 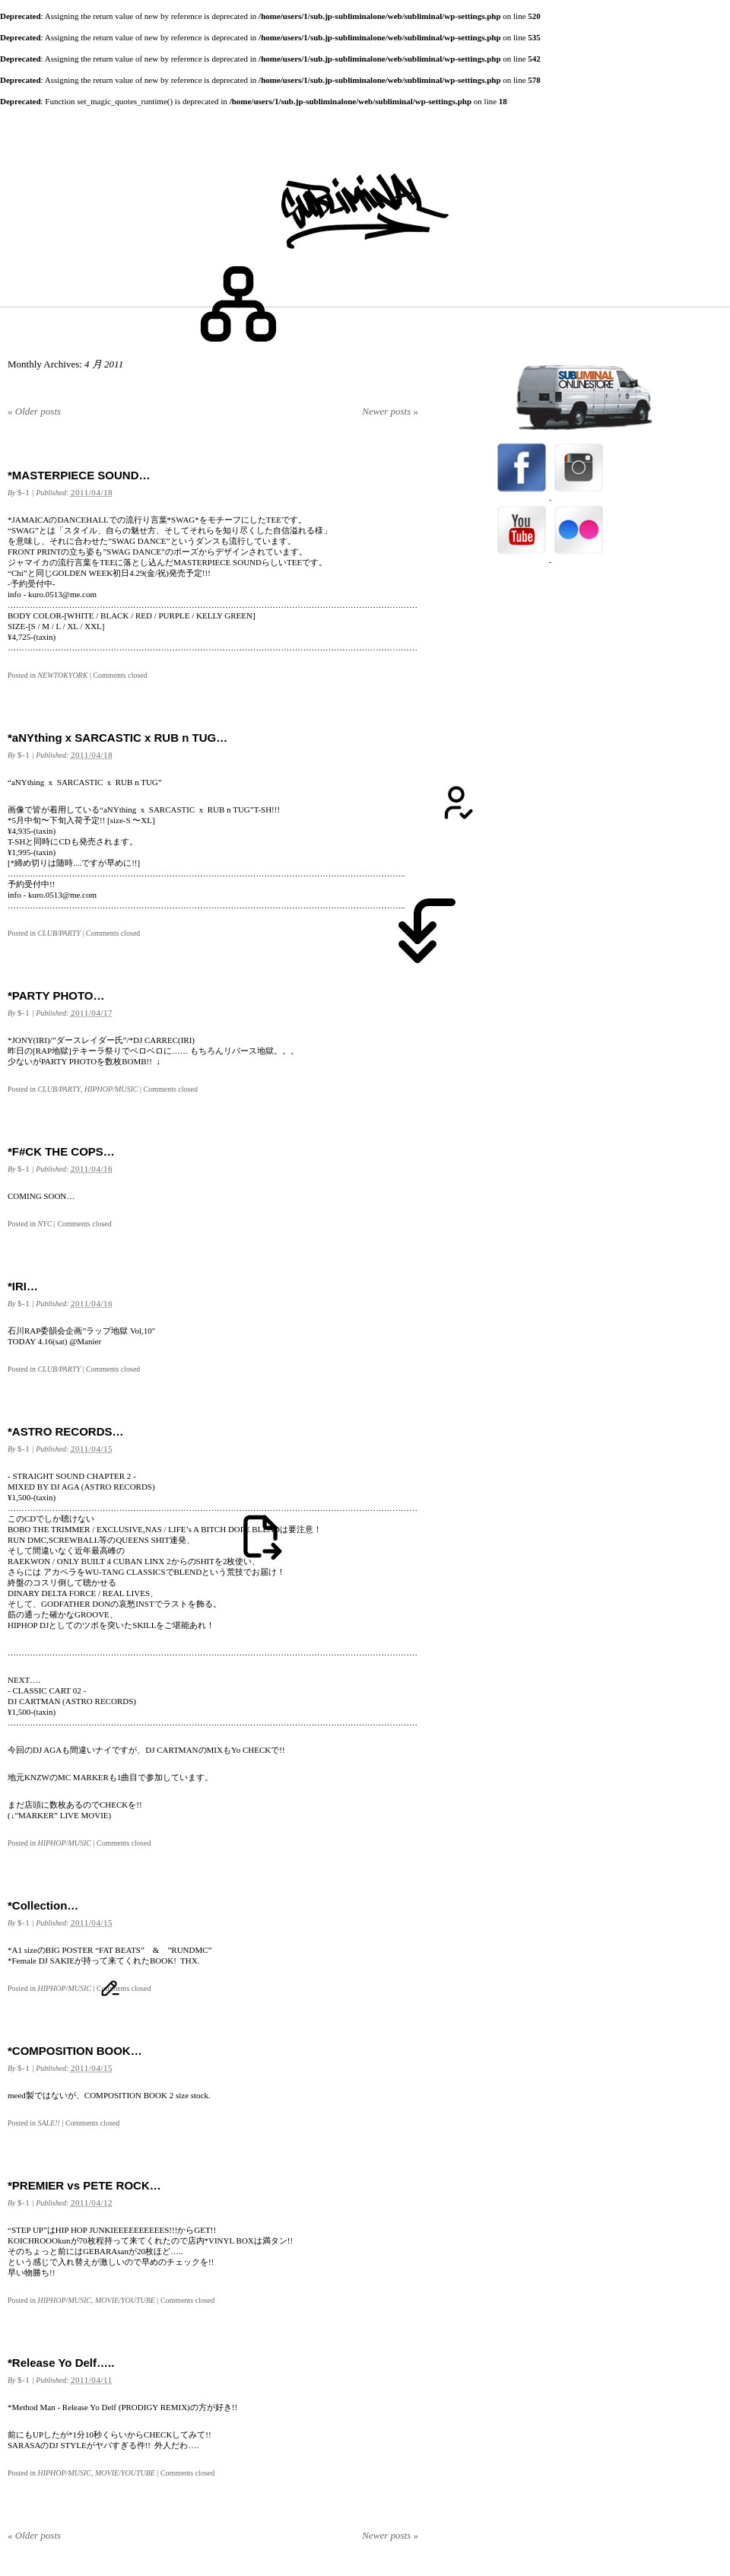 What do you see at coordinates (456, 803) in the screenshot?
I see `verify or approve a user account` at bounding box center [456, 803].